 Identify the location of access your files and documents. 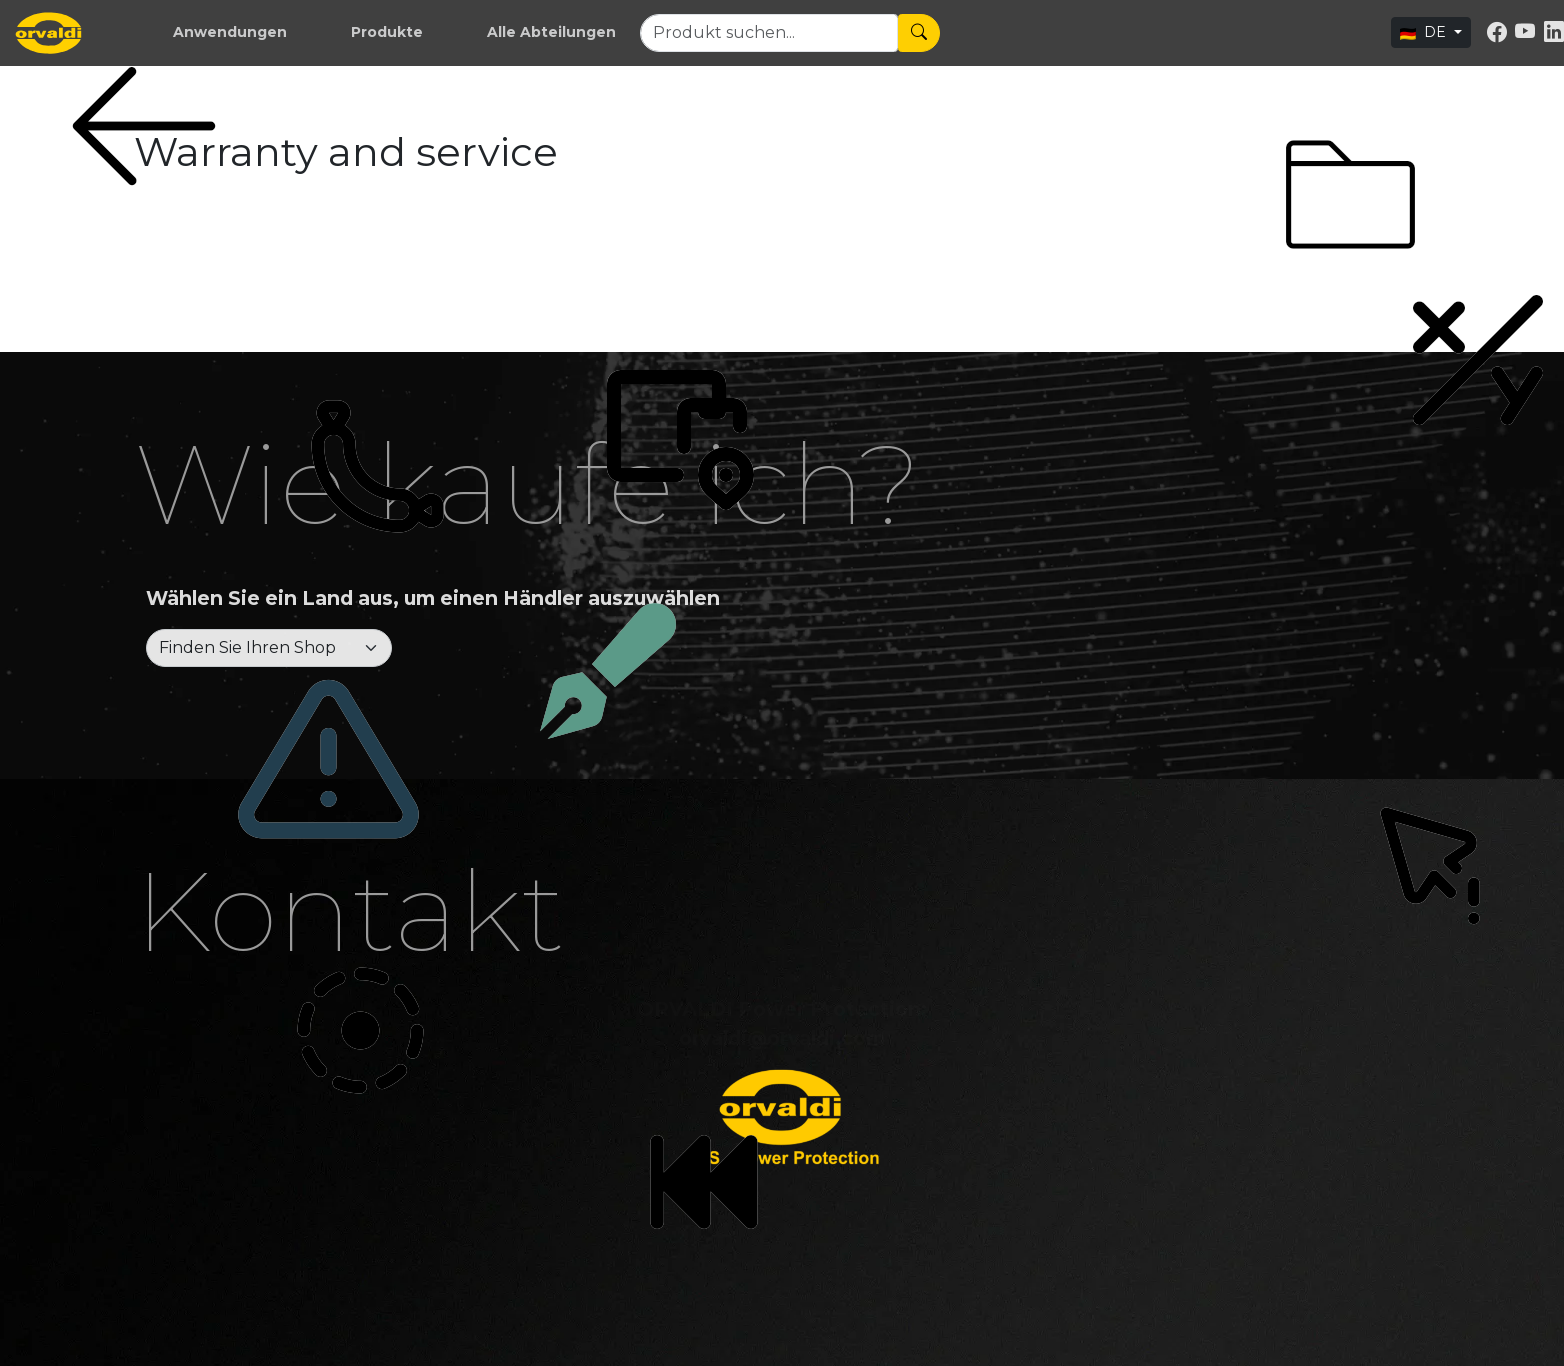
(1350, 194).